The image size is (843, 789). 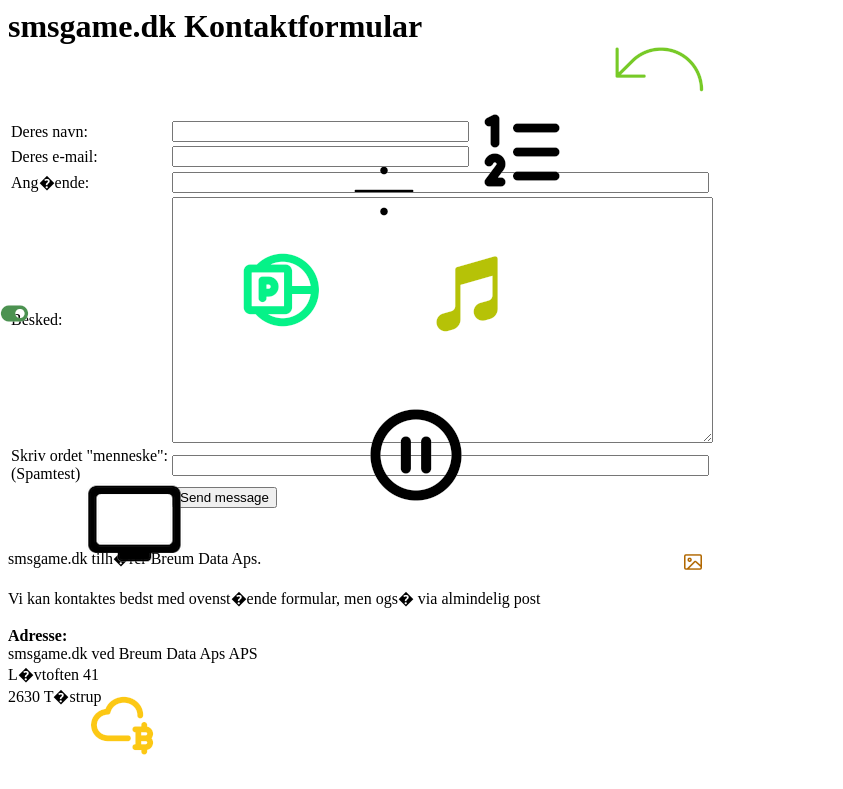 What do you see at coordinates (123, 720) in the screenshot?
I see `access cloud-based bitcoin wallet` at bounding box center [123, 720].